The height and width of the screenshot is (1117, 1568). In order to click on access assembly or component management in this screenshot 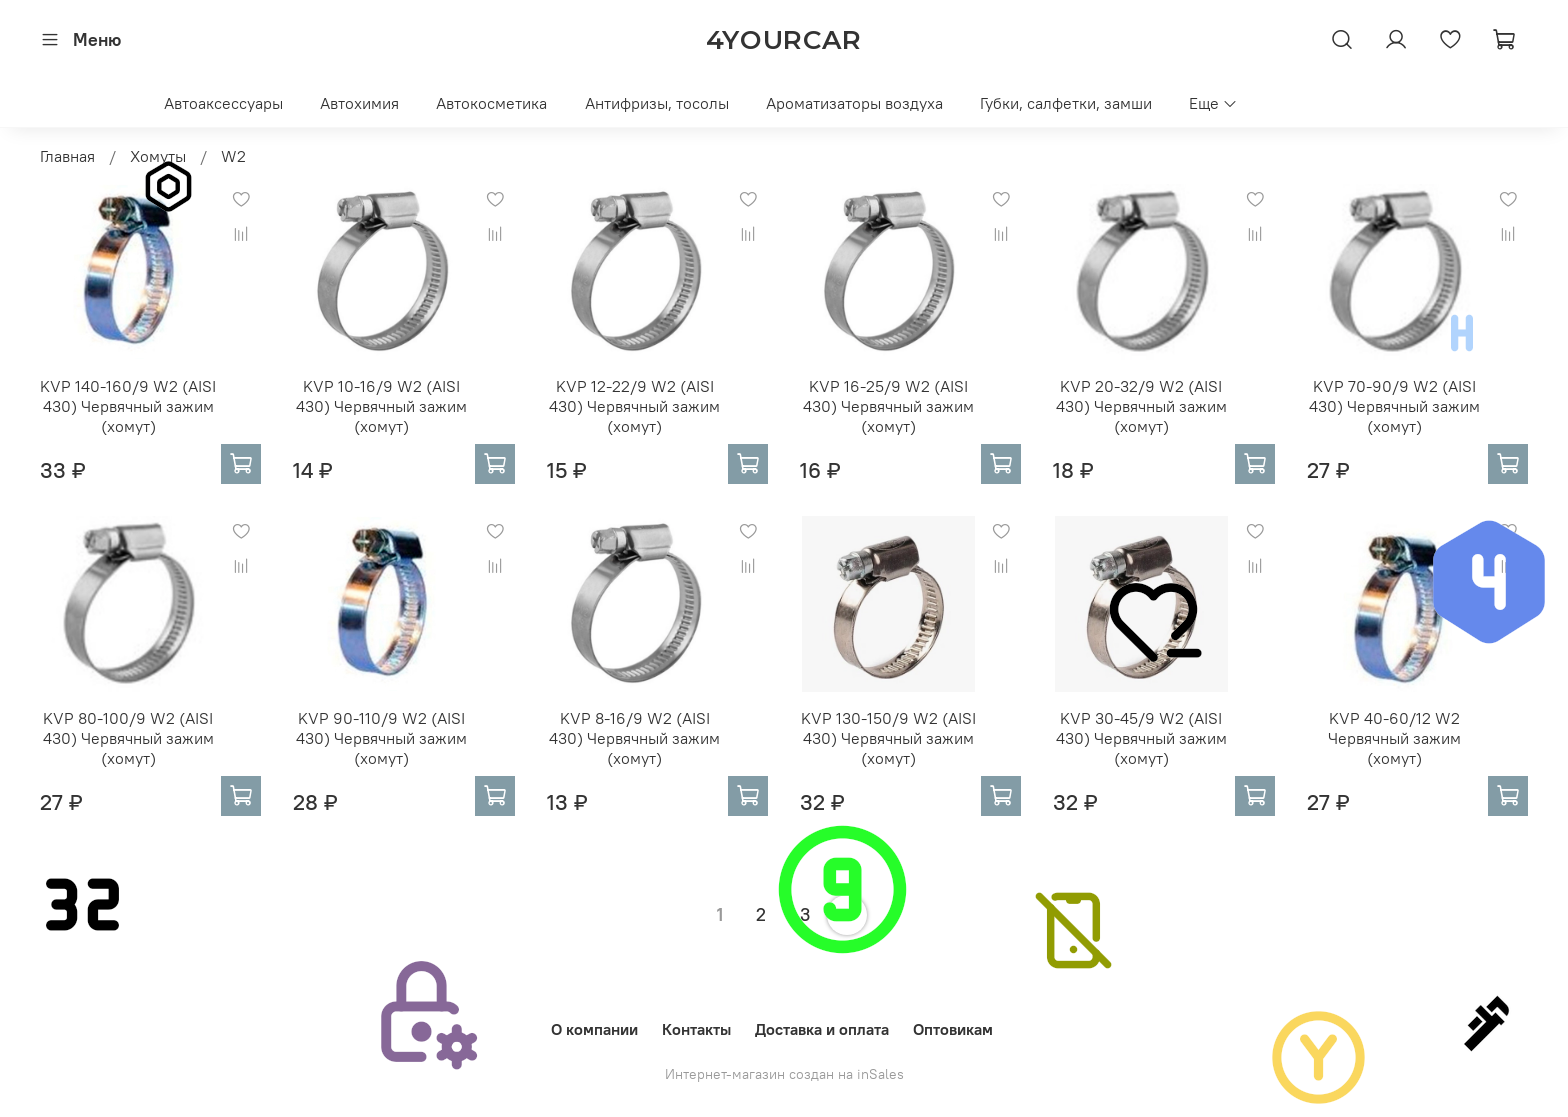, I will do `click(168, 186)`.